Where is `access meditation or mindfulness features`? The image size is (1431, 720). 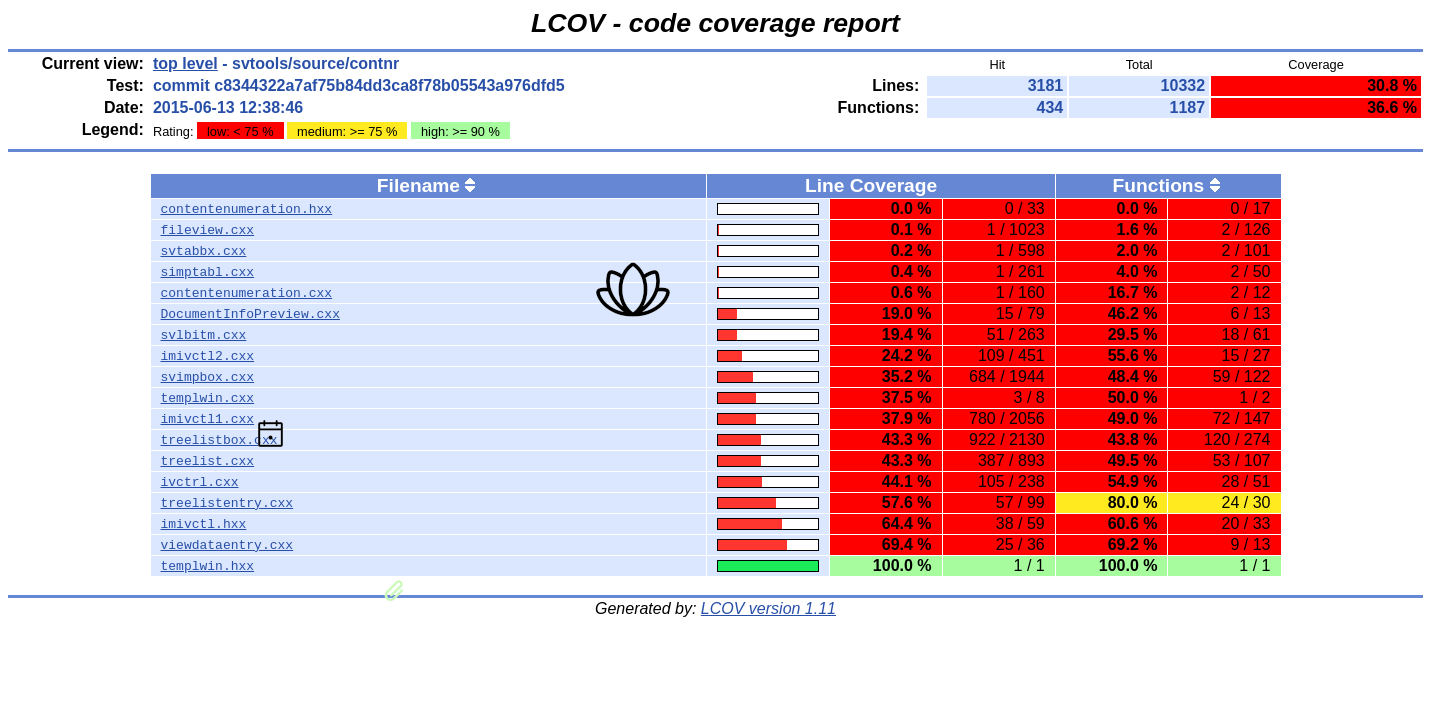
access meditation or mindfulness features is located at coordinates (633, 292).